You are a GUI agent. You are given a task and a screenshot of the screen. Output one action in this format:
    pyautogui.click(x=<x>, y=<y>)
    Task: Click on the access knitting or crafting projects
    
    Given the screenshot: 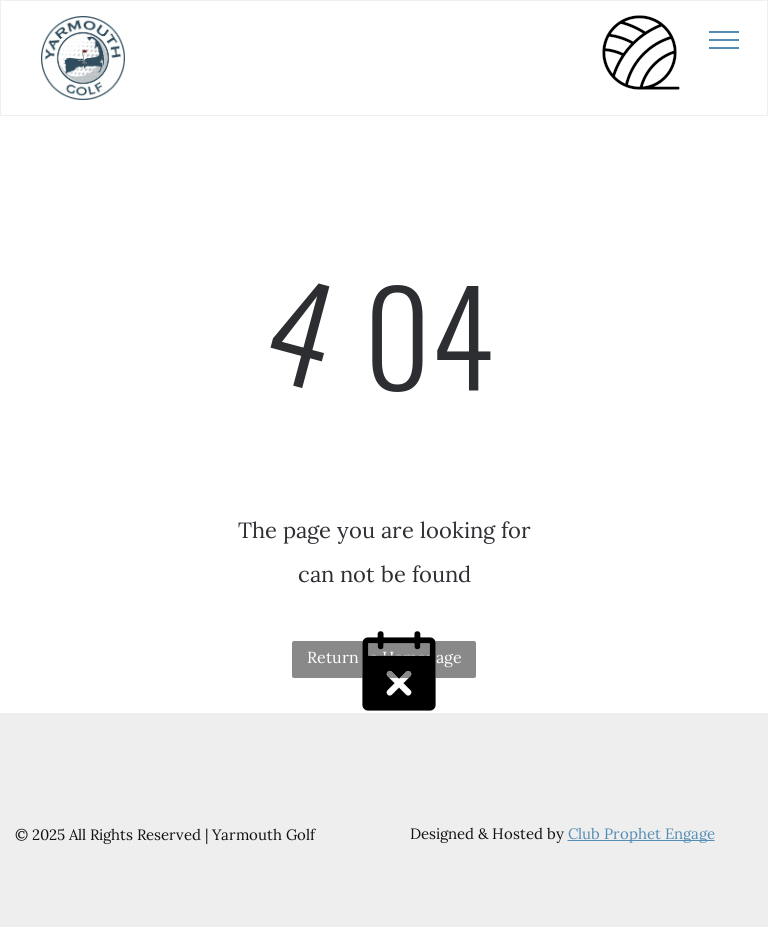 What is the action you would take?
    pyautogui.click(x=639, y=52)
    